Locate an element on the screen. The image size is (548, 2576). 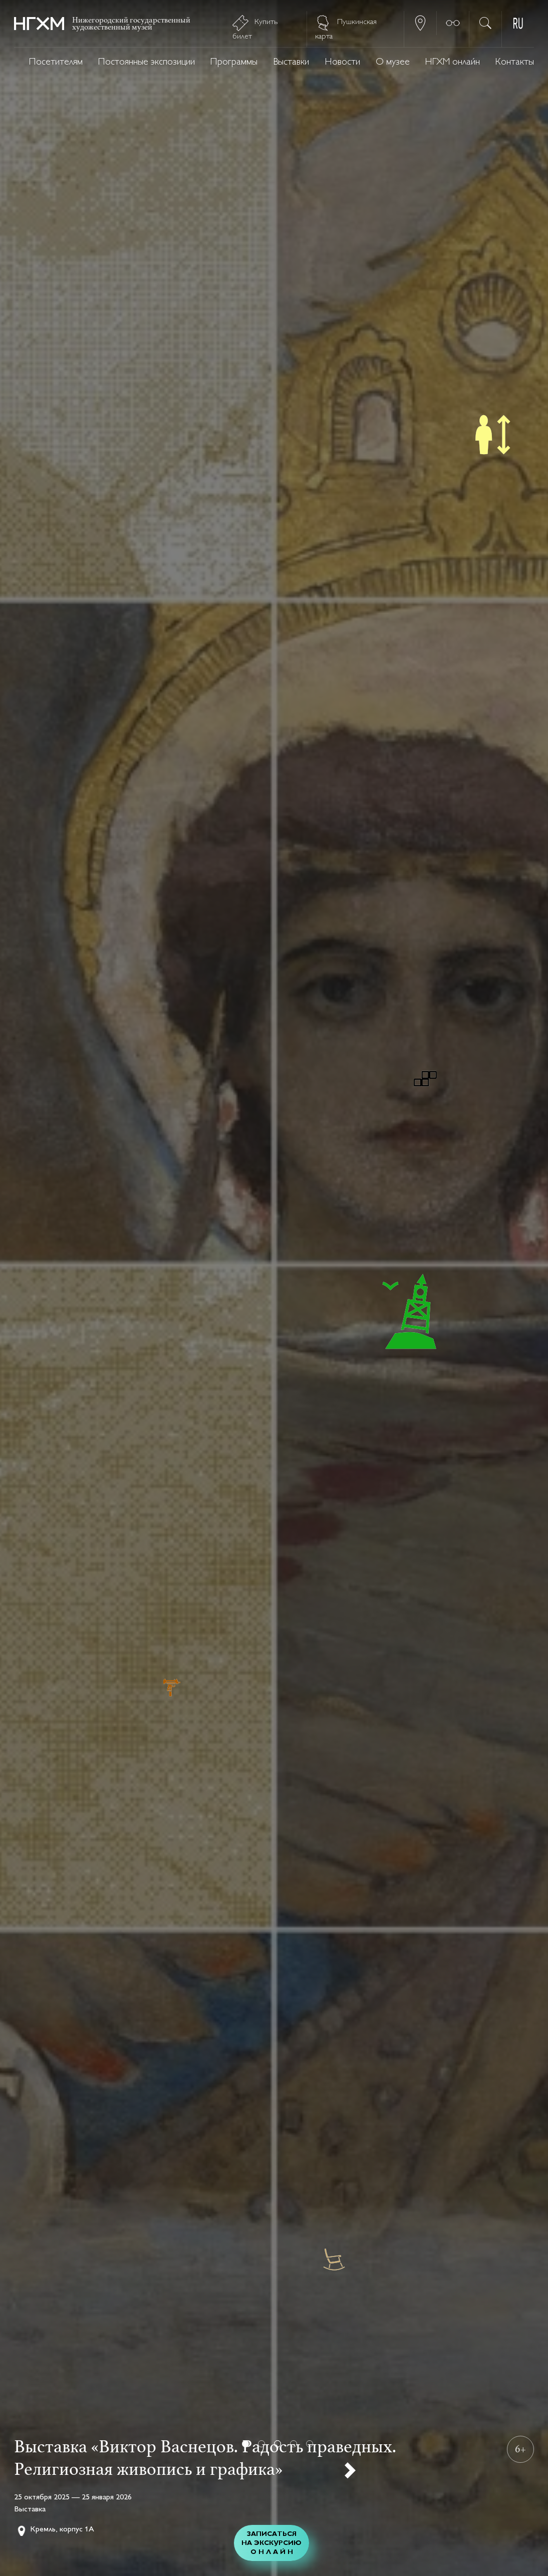
set or adjust character height is located at coordinates (493, 435).